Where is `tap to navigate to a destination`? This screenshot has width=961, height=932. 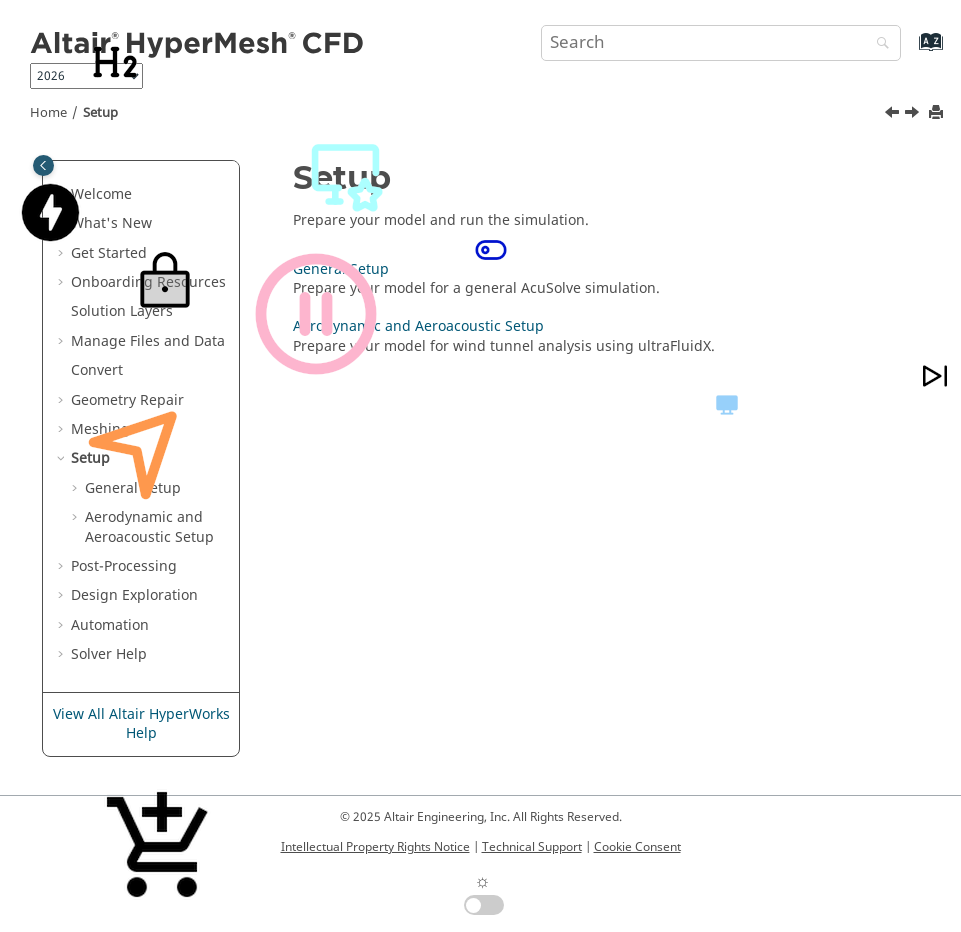 tap to navigate to a destination is located at coordinates (137, 450).